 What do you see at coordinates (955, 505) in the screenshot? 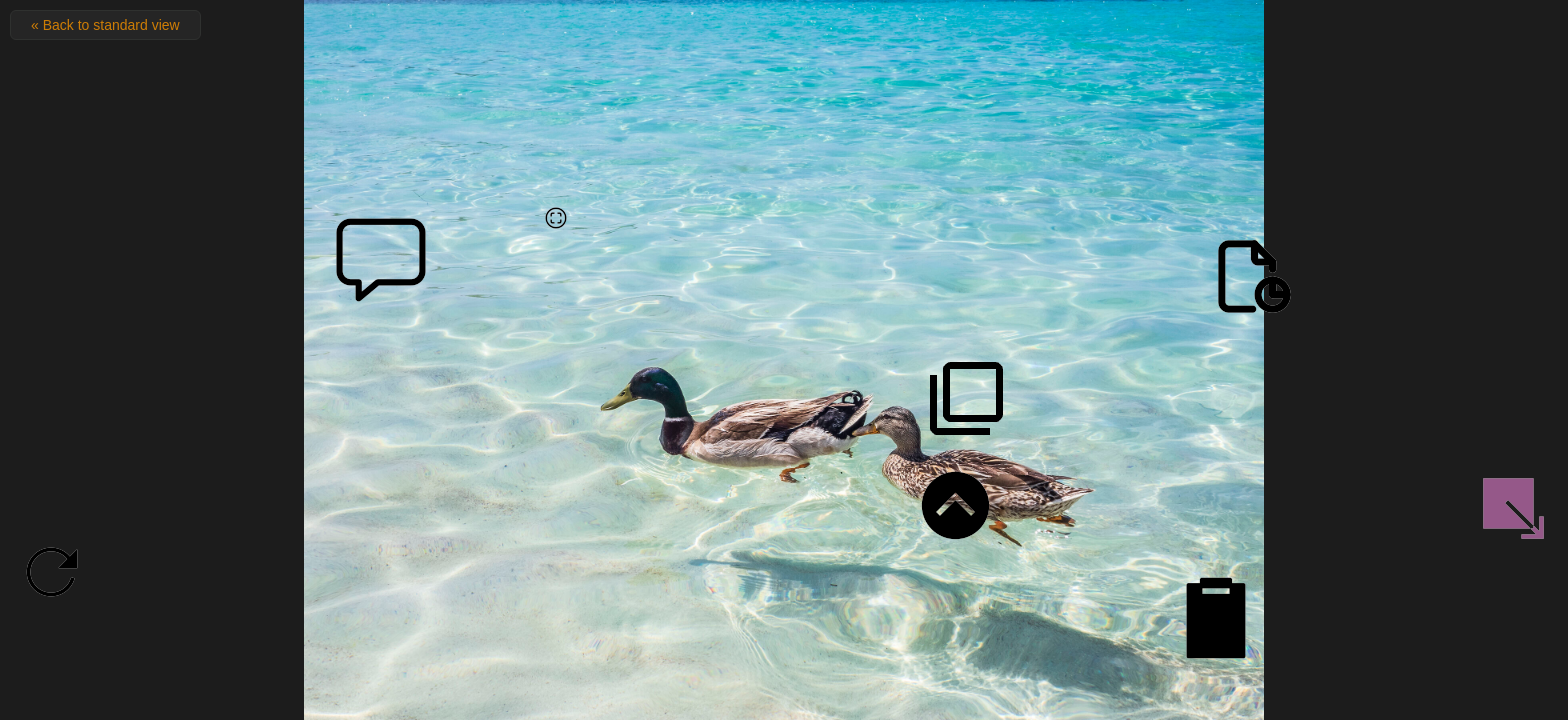
I see `scroll to top of page` at bounding box center [955, 505].